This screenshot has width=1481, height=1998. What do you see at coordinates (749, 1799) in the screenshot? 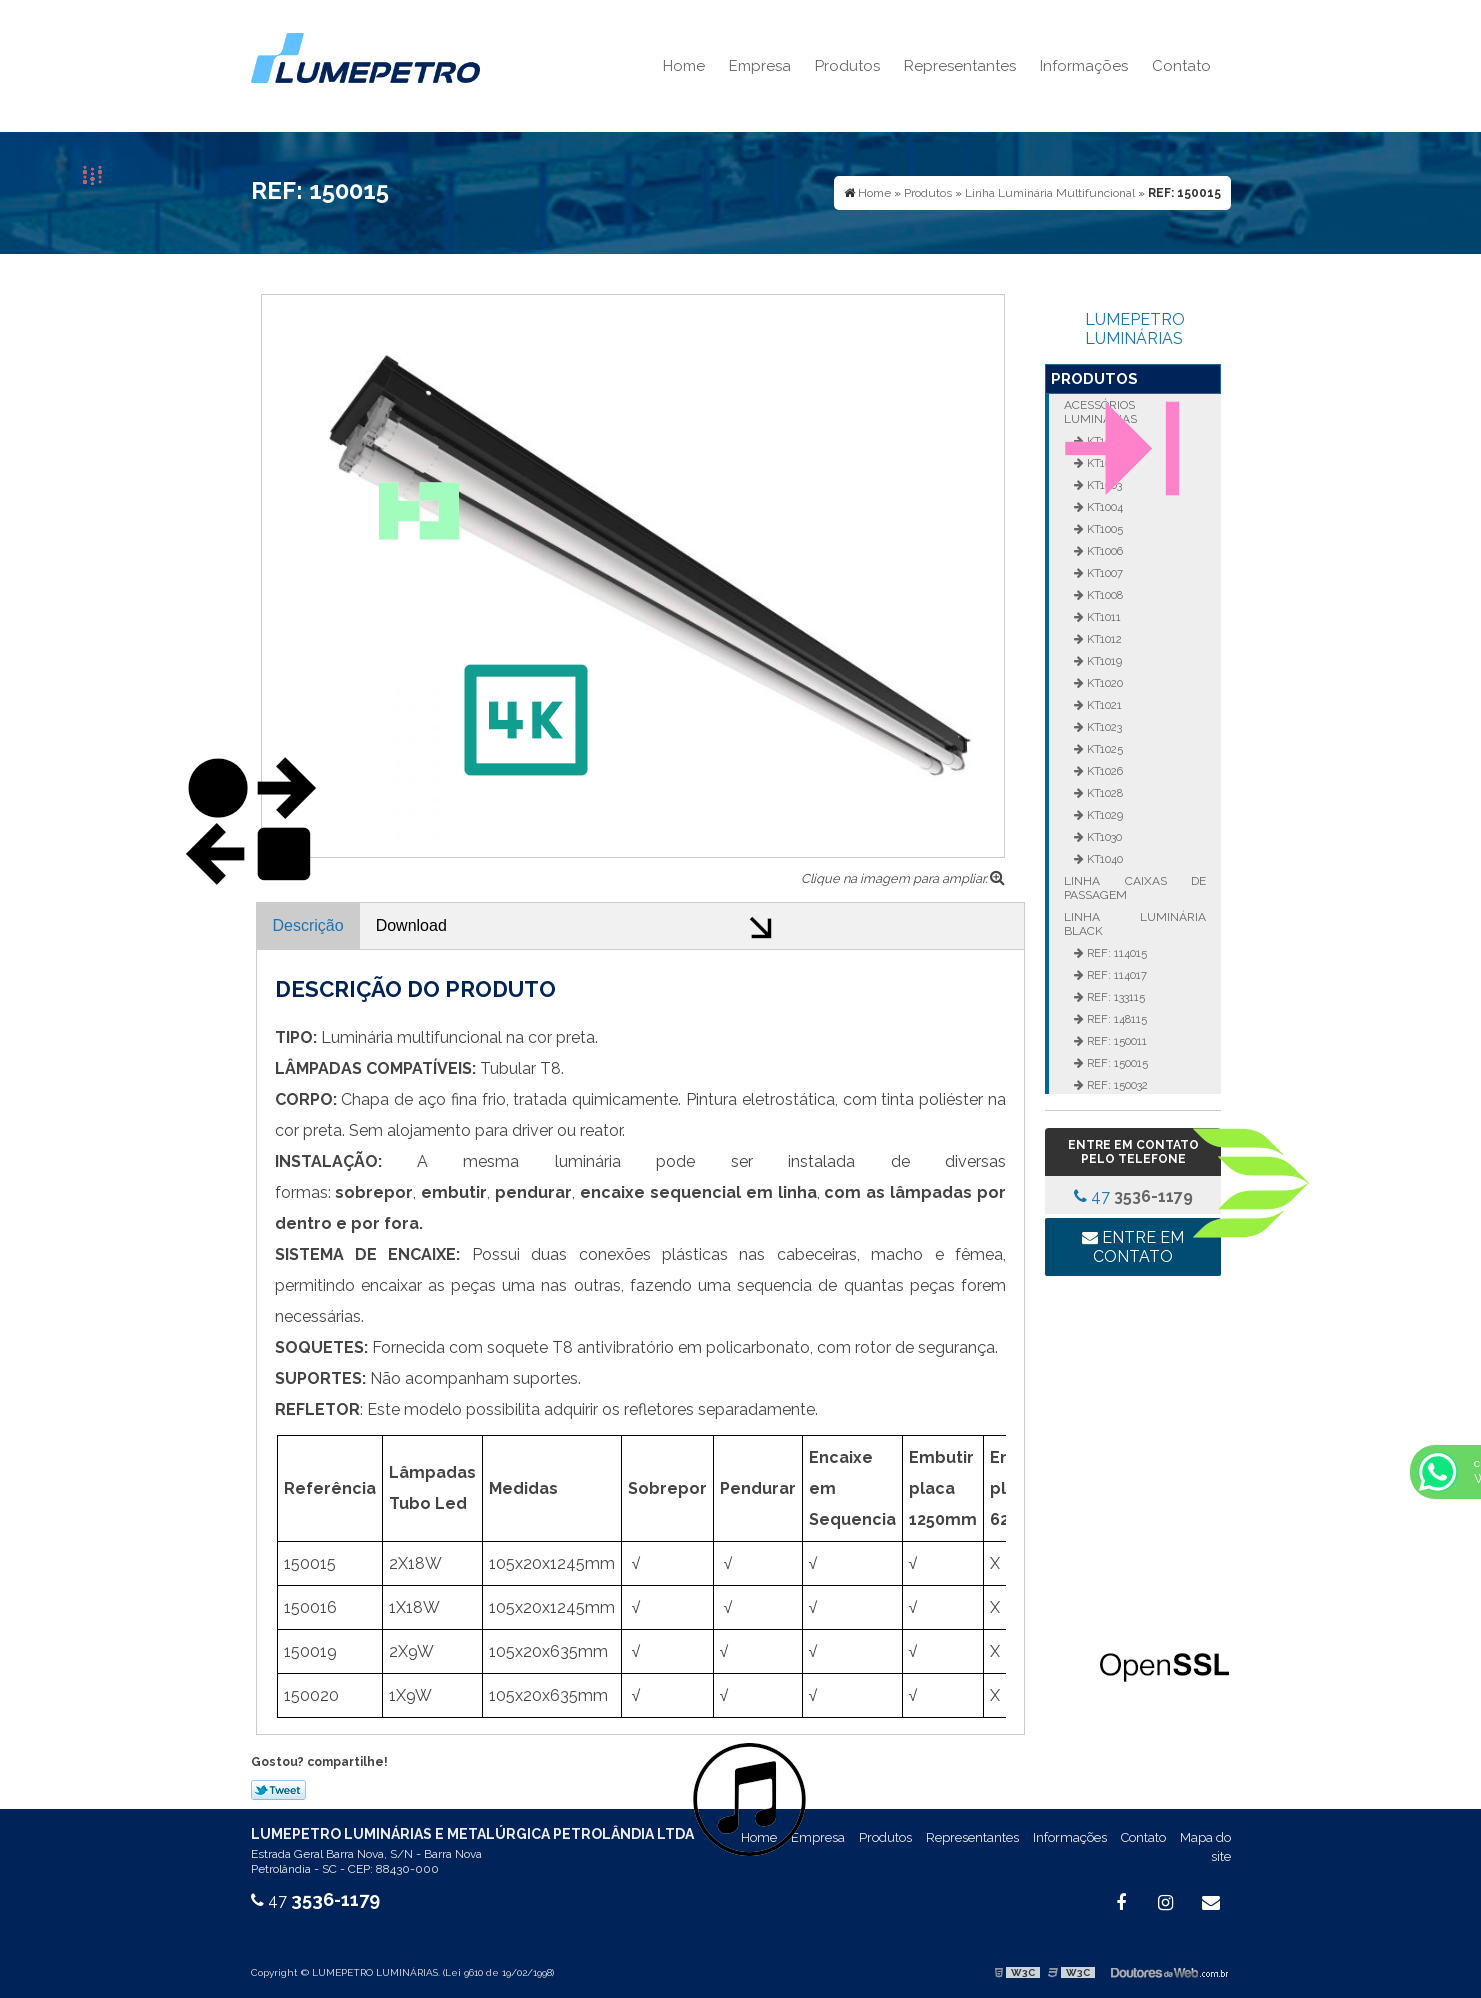
I see `open itunes application` at bounding box center [749, 1799].